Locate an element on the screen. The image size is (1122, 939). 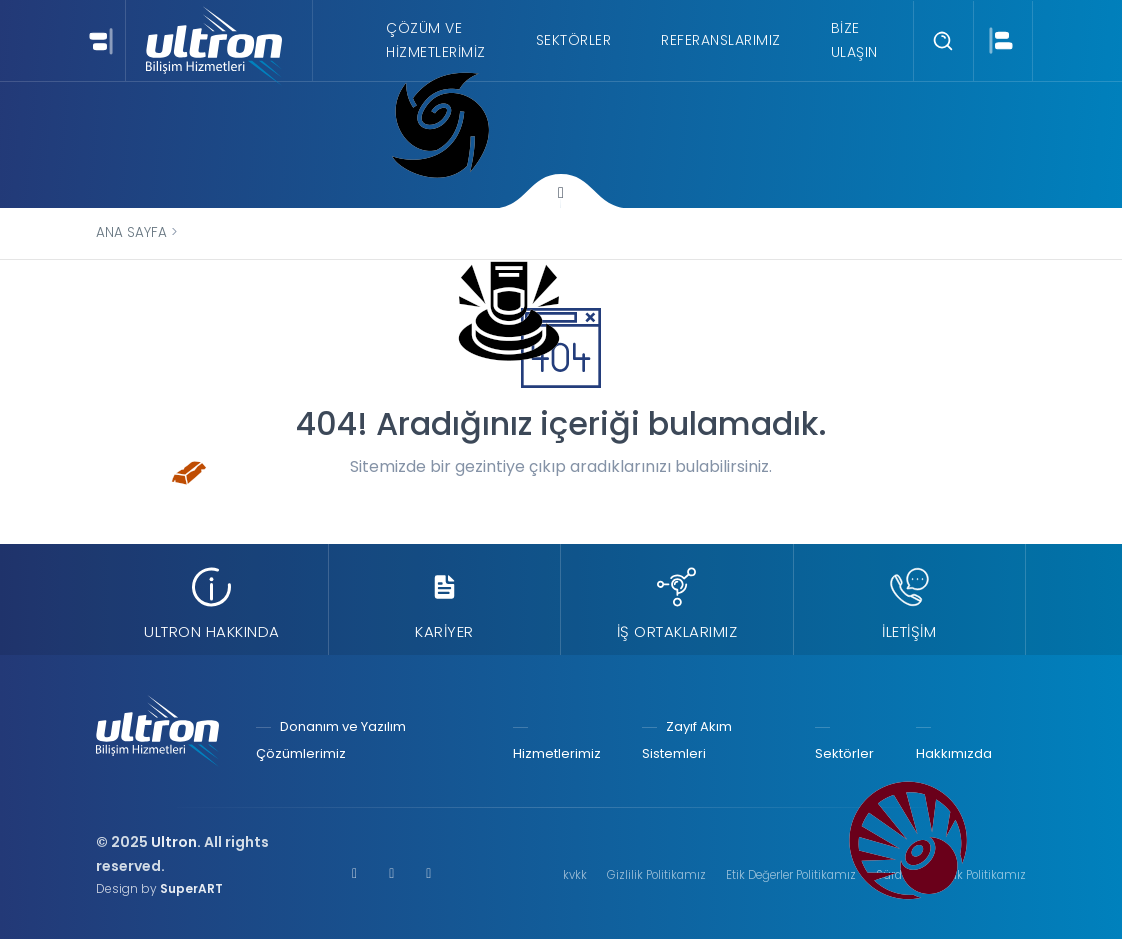
represents a shell or spiral-themed game item is located at coordinates (441, 125).